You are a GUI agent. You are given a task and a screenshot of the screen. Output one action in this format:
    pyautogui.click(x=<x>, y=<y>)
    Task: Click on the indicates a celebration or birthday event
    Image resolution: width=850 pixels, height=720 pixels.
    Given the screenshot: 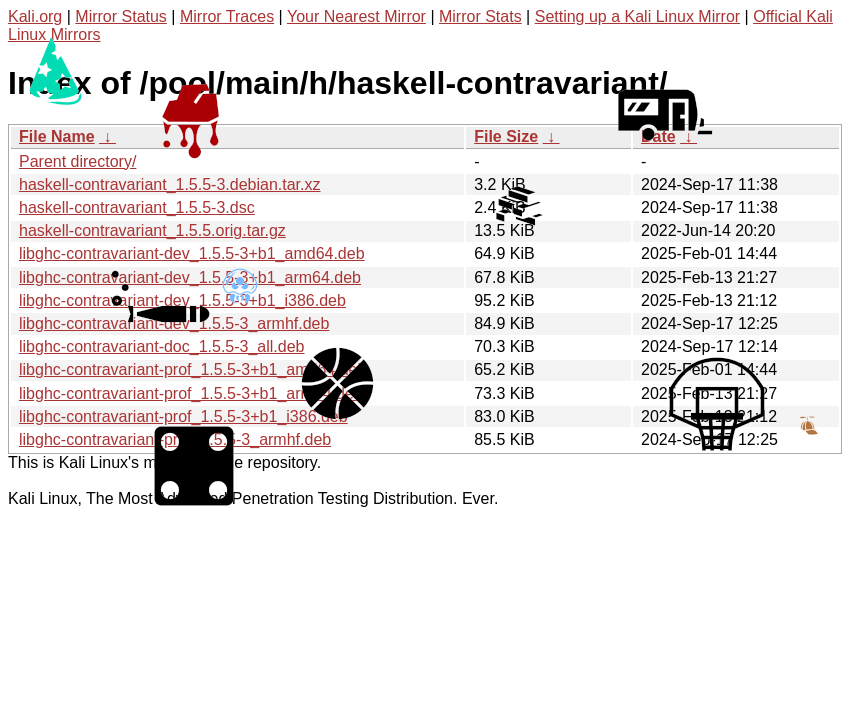 What is the action you would take?
    pyautogui.click(x=54, y=70)
    